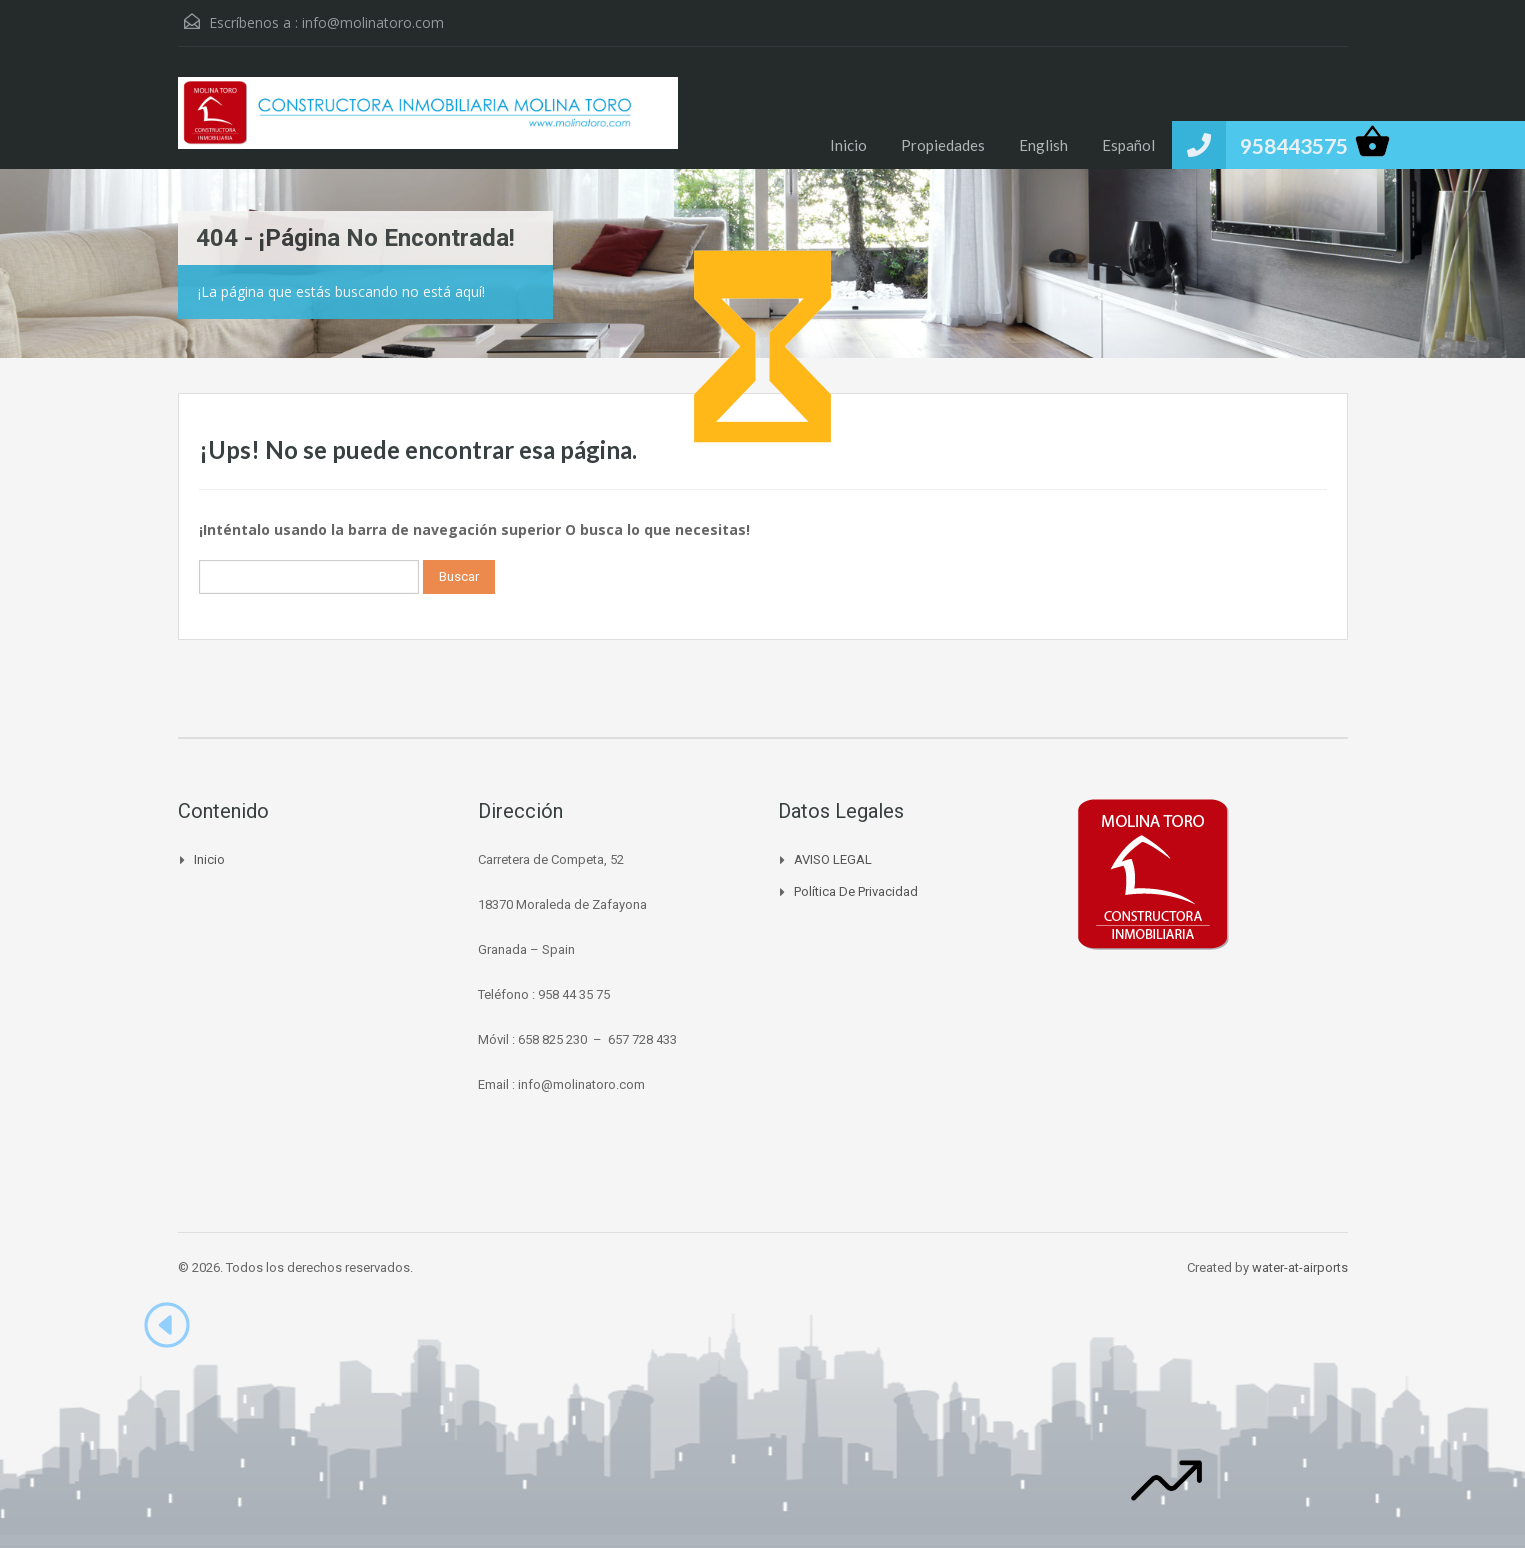 This screenshot has height=1548, width=1525. Describe the element at coordinates (762, 346) in the screenshot. I see `indicates a process is in progress or loading` at that location.